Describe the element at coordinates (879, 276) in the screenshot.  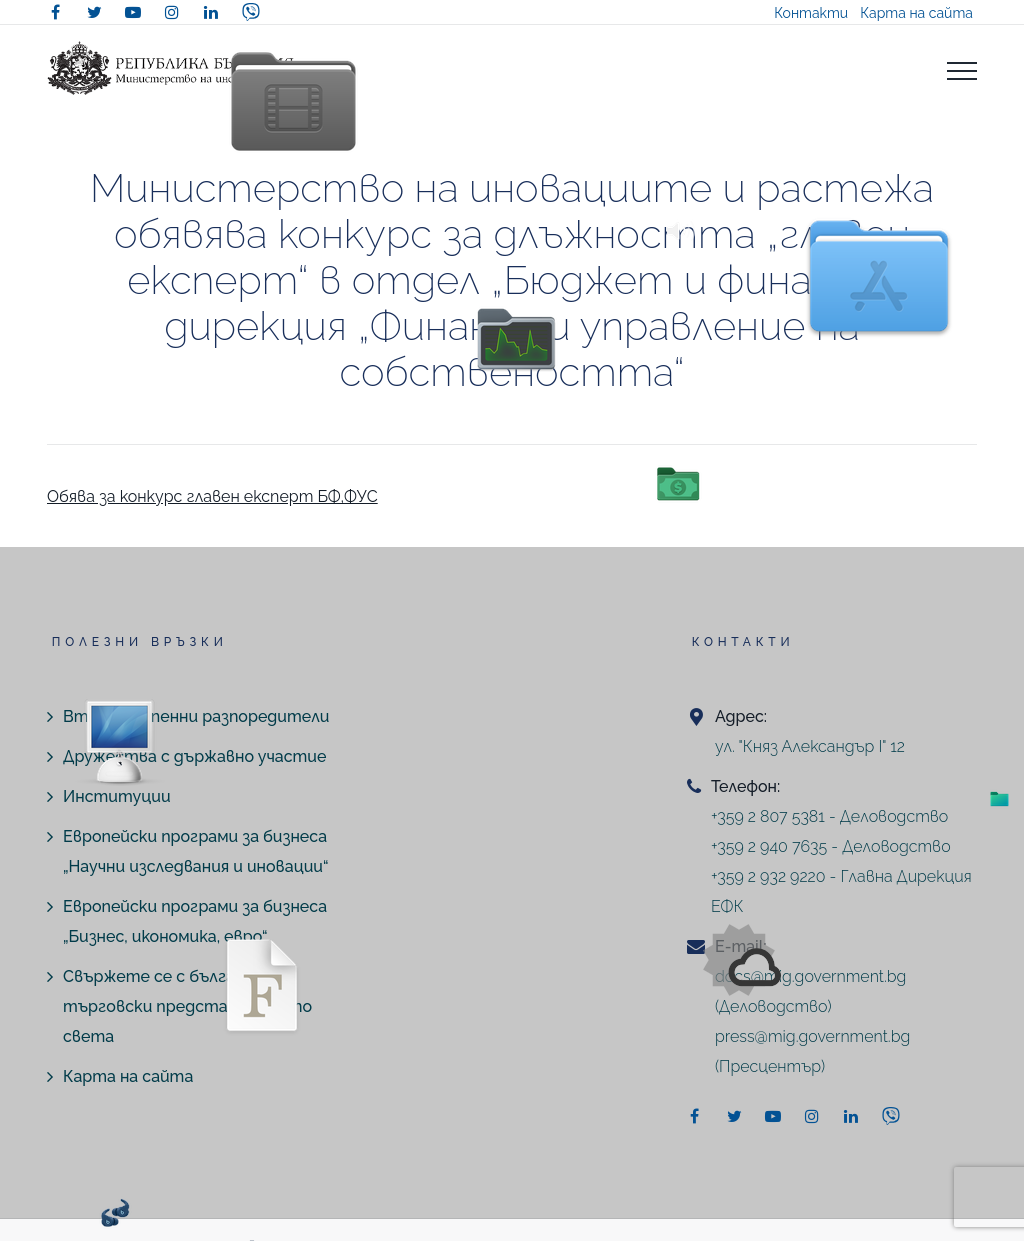
I see `open the applications folder` at that location.